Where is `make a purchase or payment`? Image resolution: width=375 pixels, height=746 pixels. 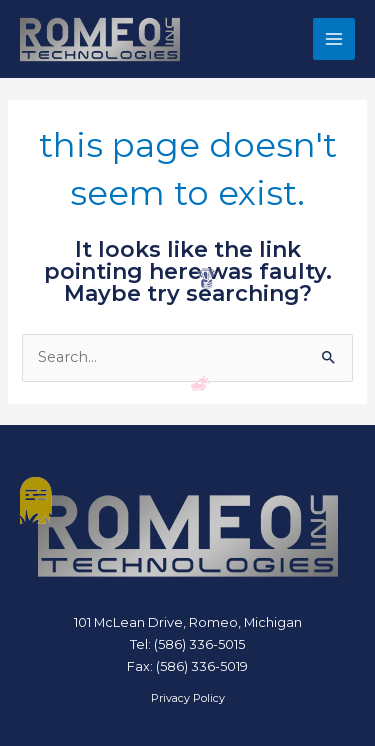 make a purchase or payment is located at coordinates (206, 278).